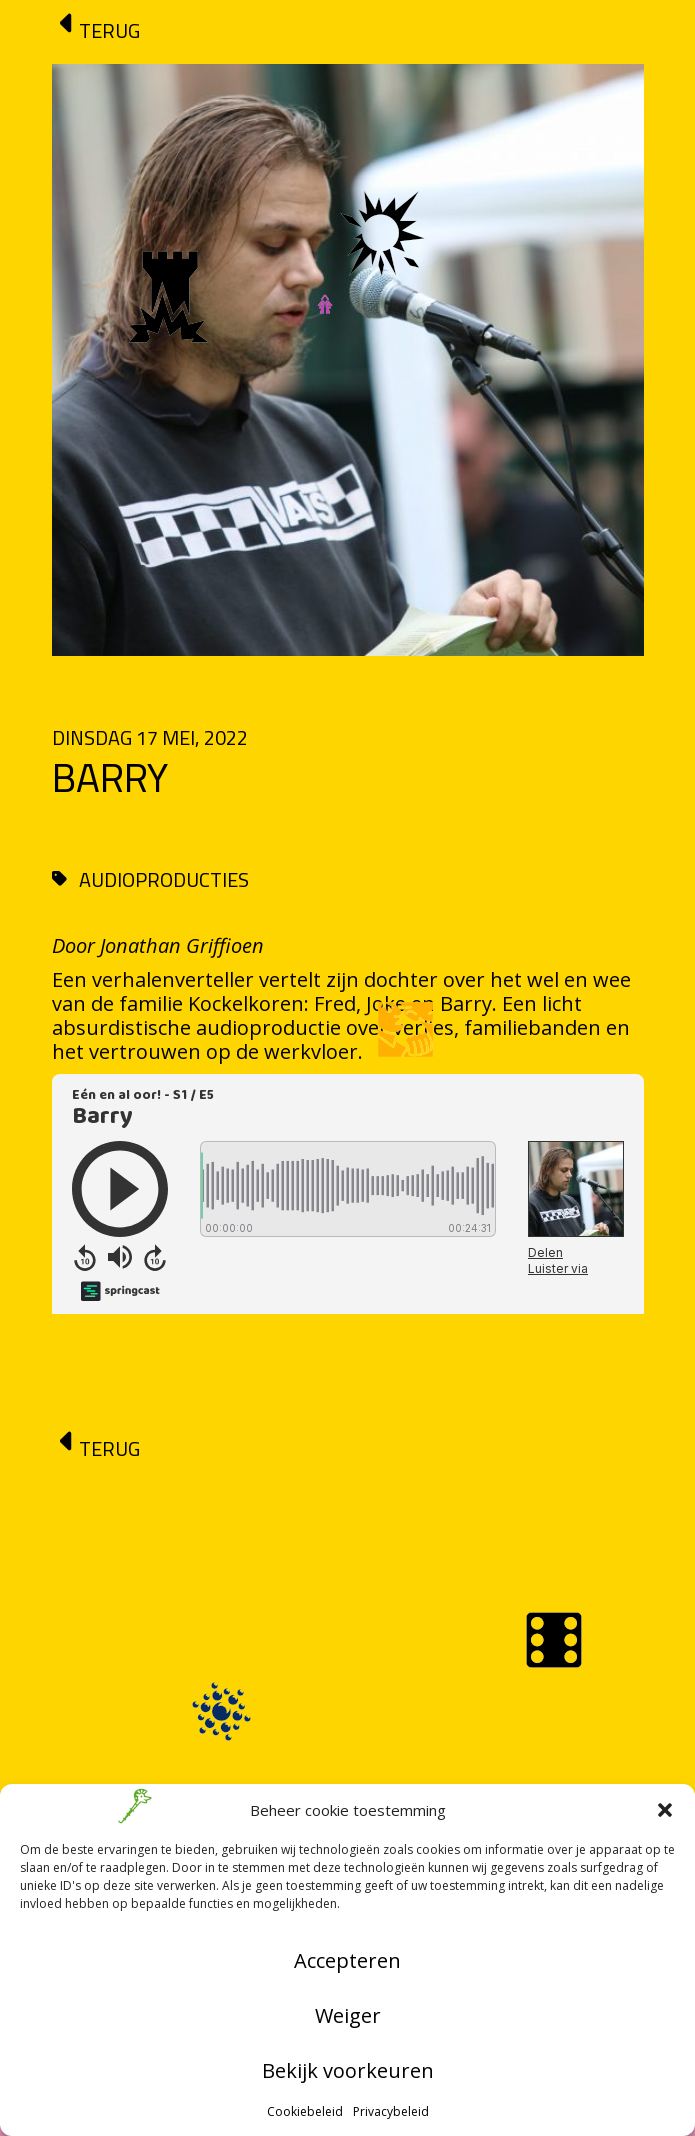  What do you see at coordinates (221, 1711) in the screenshot?
I see `decorative pattern or visual effect option` at bounding box center [221, 1711].